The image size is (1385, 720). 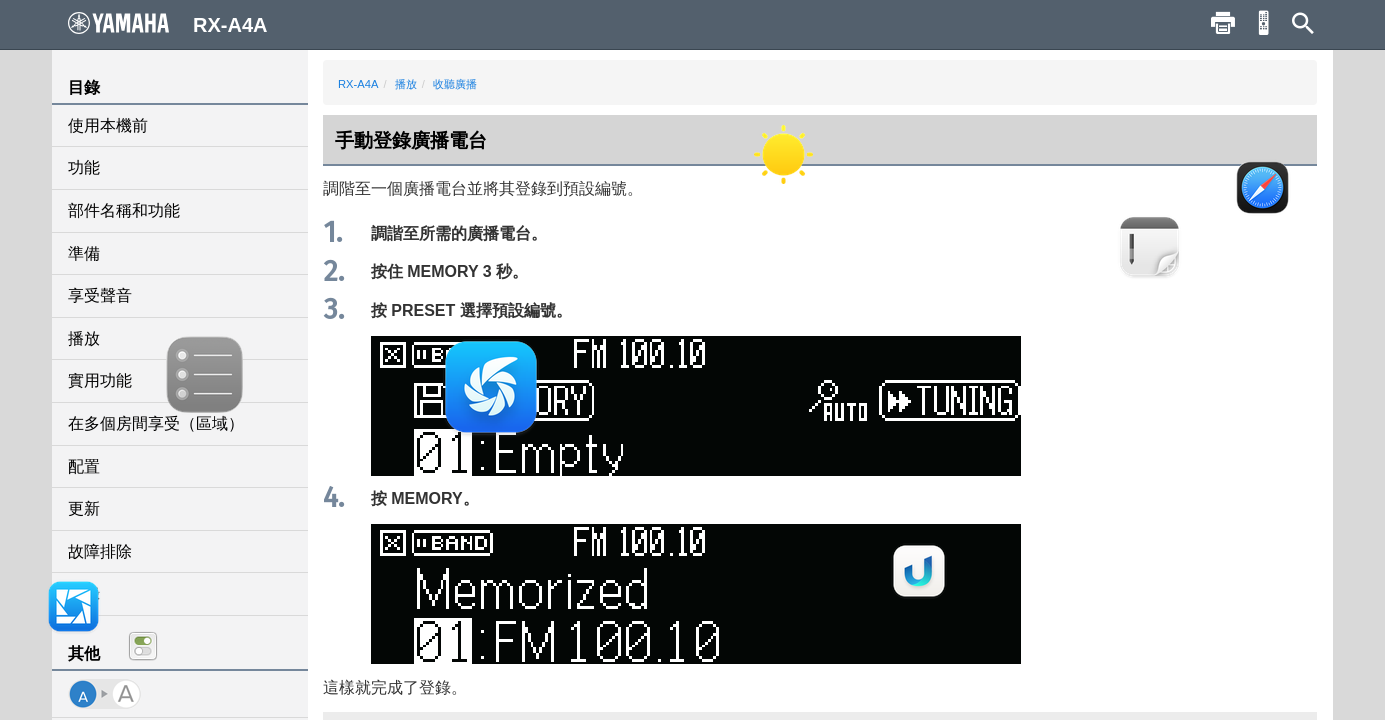 I want to click on open the reminders app, so click(x=204, y=374).